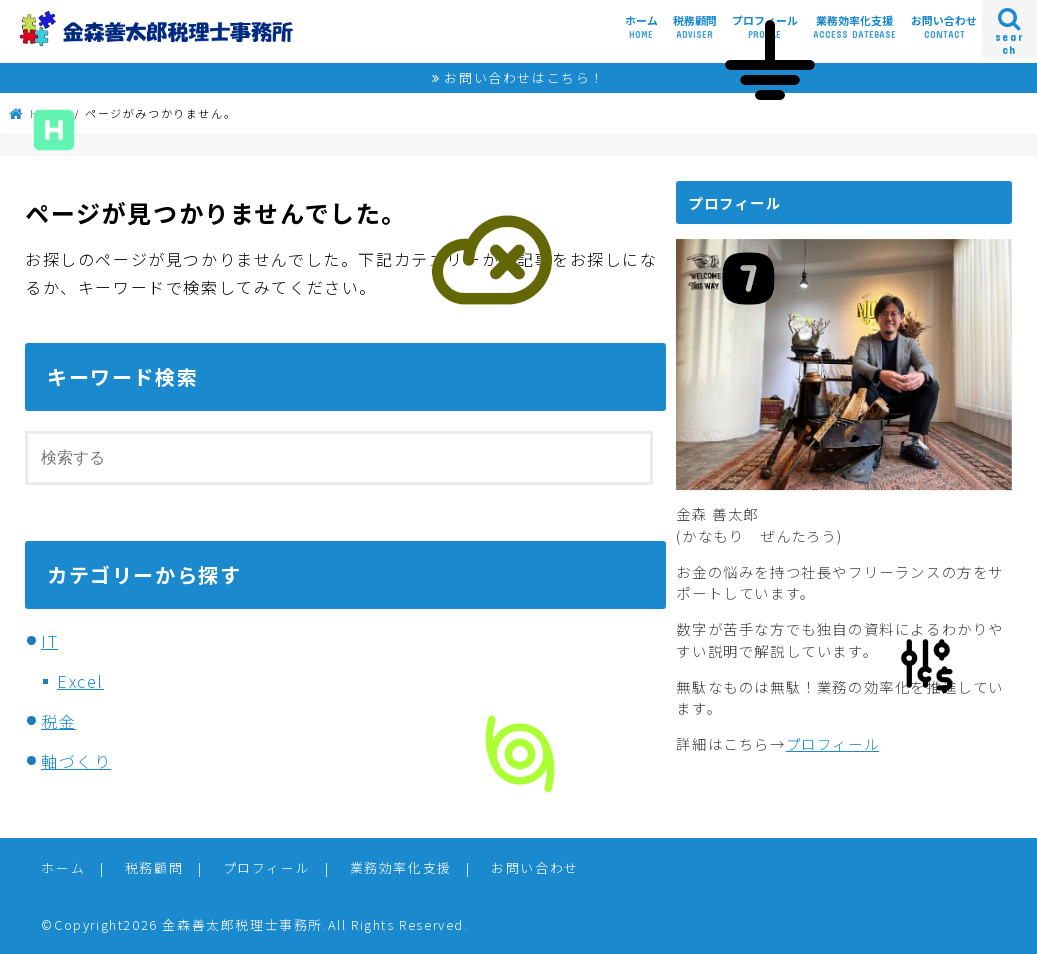  I want to click on indicates electrical ground connection in circuit diagrams, so click(770, 60).